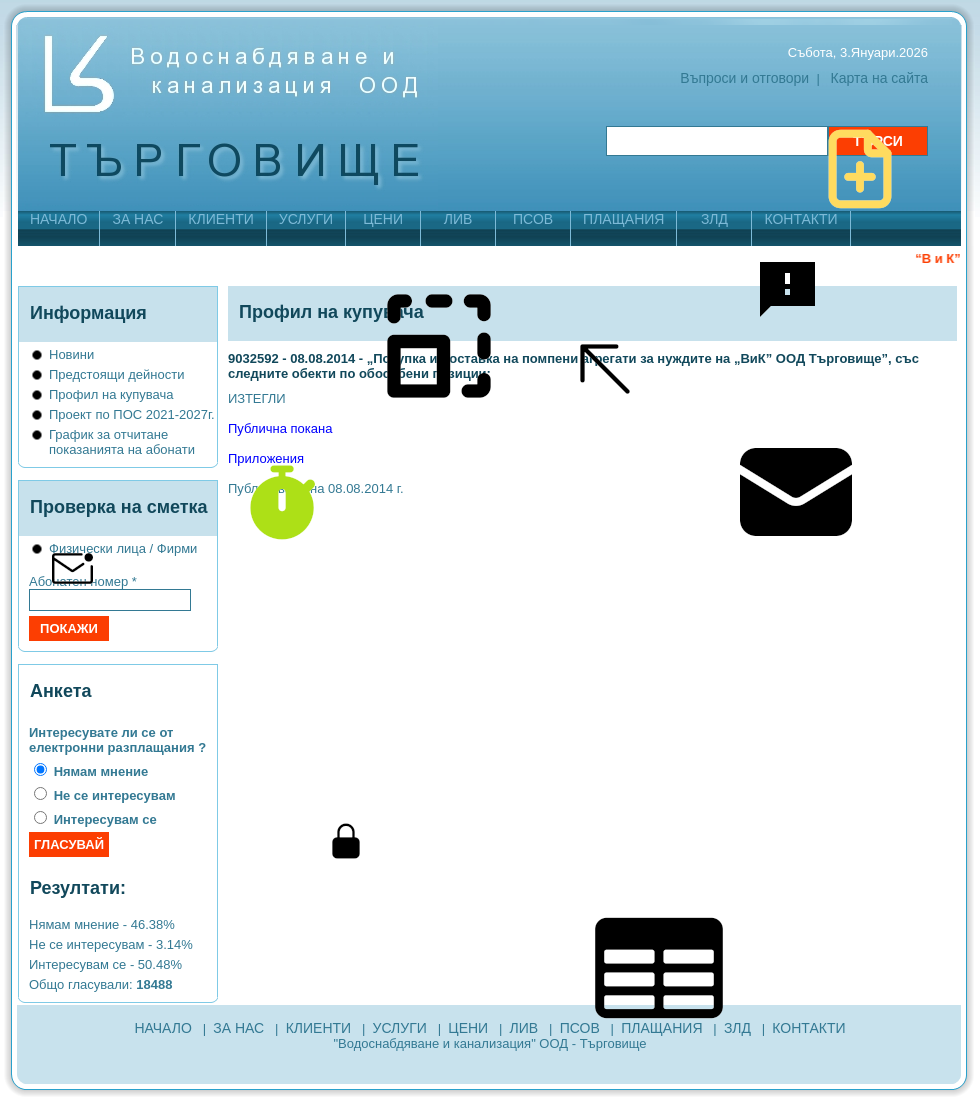 This screenshot has height=1101, width=980. I want to click on create a new file, so click(860, 169).